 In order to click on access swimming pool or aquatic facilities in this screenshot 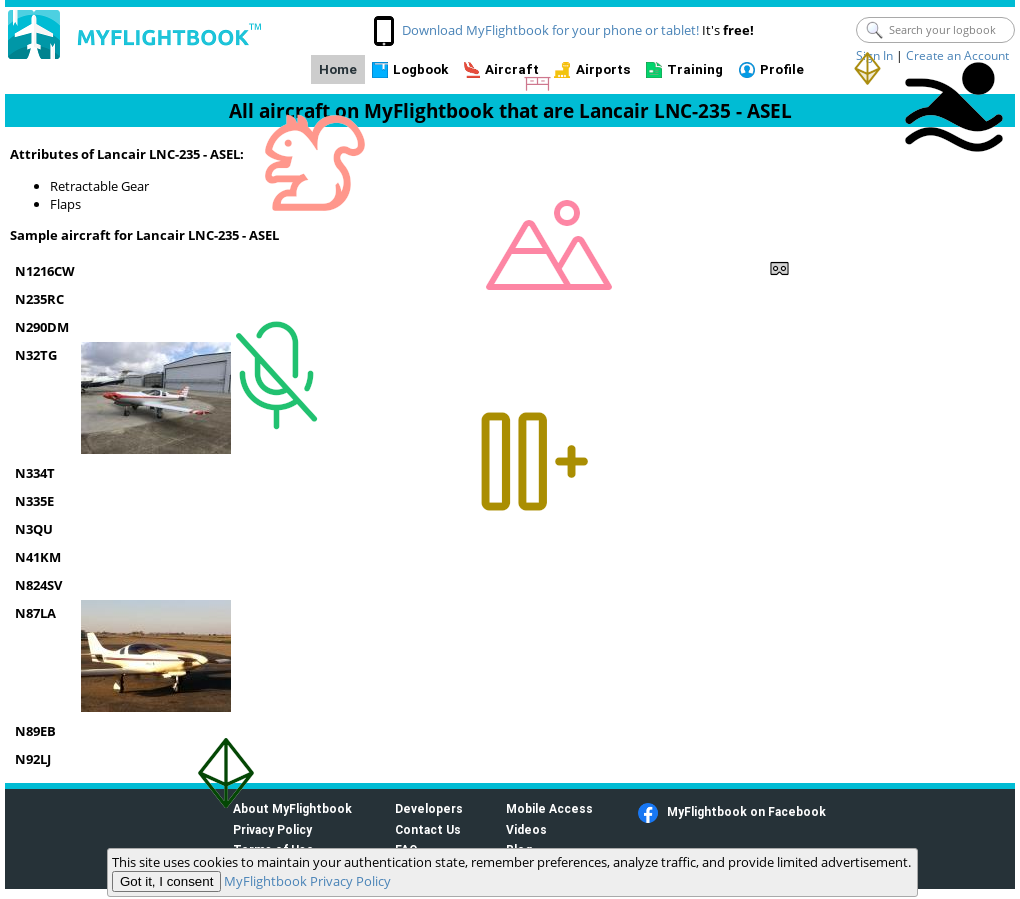, I will do `click(954, 107)`.